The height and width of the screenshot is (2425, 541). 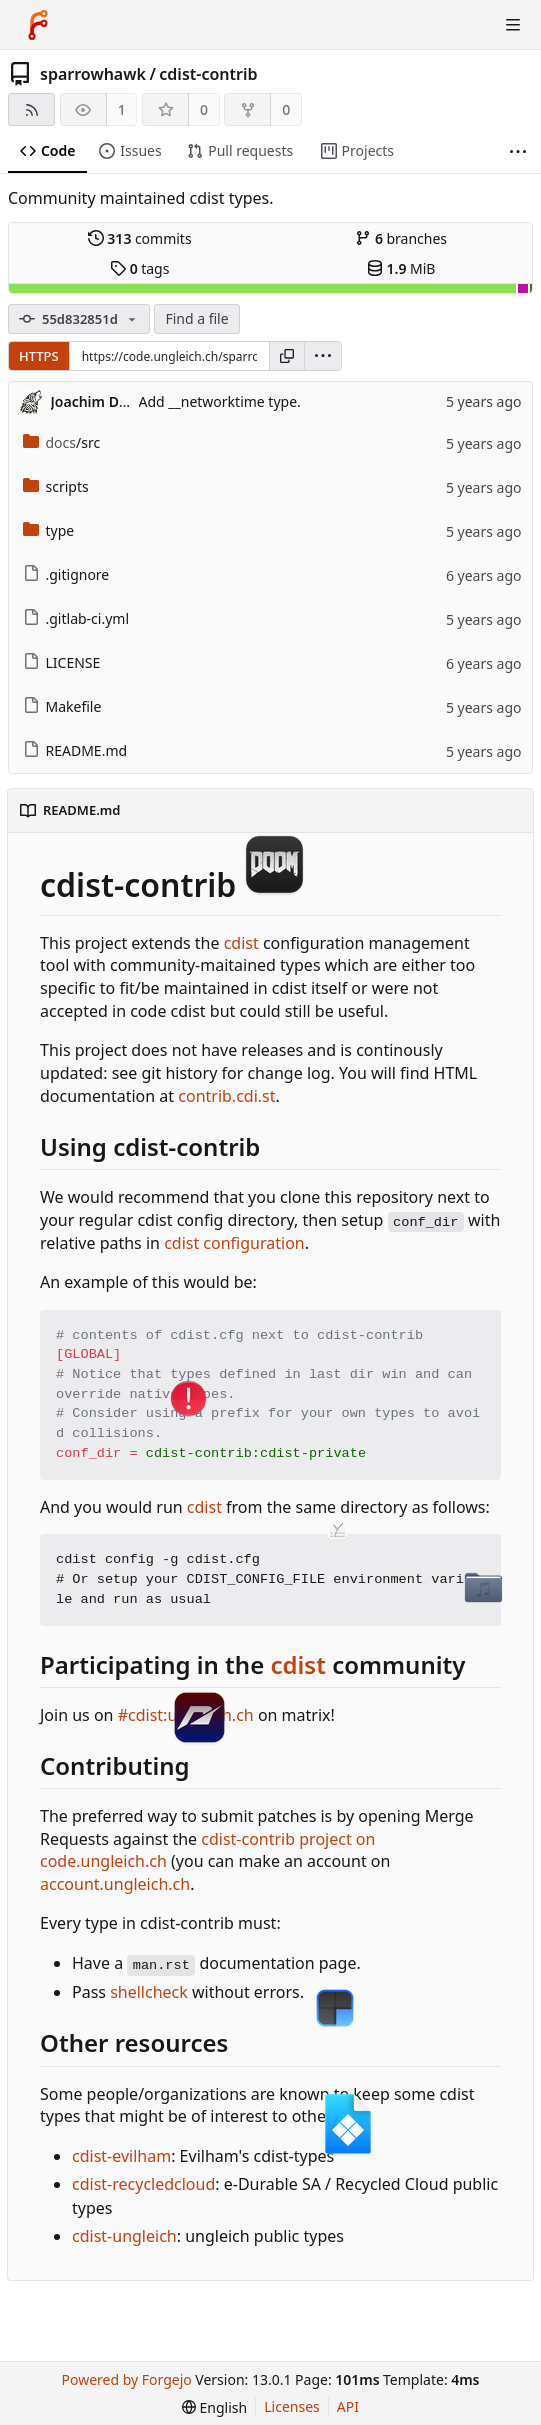 What do you see at coordinates (337, 1529) in the screenshot?
I see `open khronos time tracking app` at bounding box center [337, 1529].